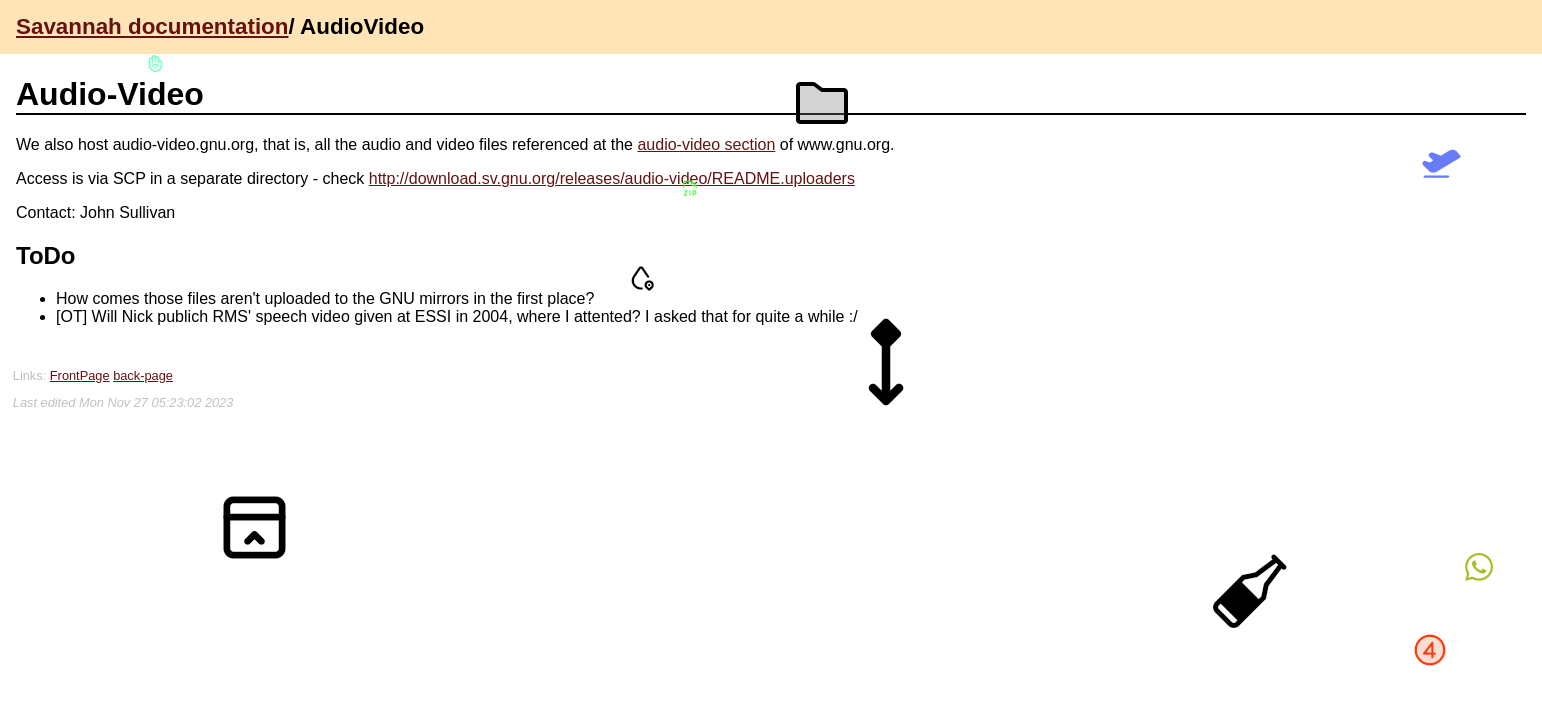  Describe the element at coordinates (1479, 567) in the screenshot. I see `open WhatsApp messaging app` at that location.